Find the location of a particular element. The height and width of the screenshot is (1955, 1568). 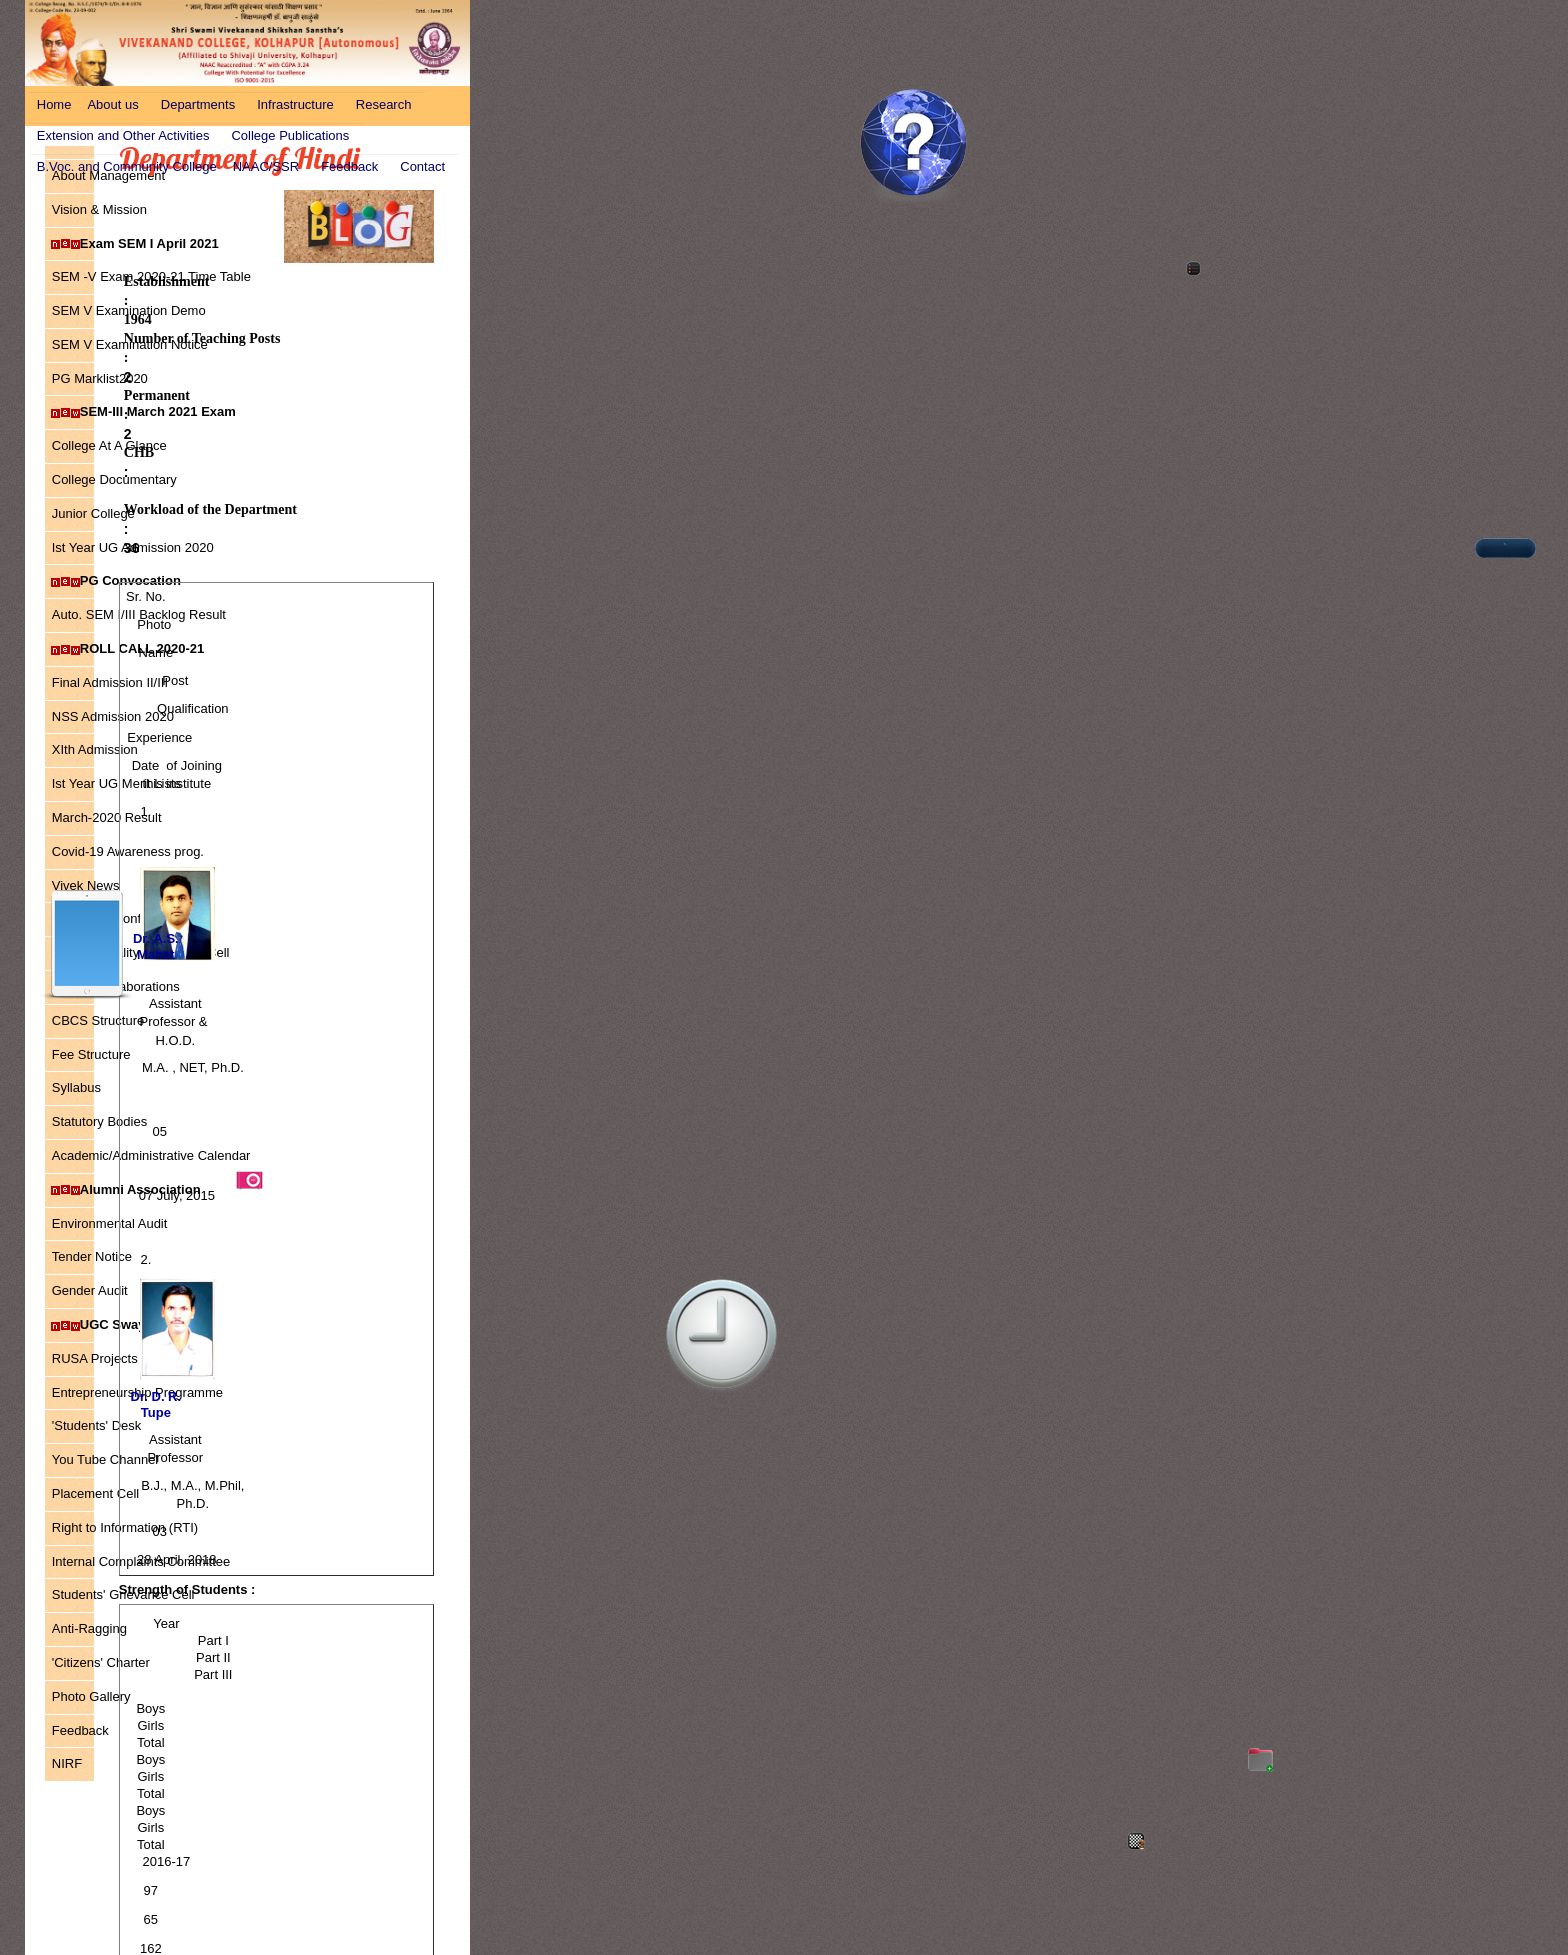

indicates a connected iPad mini device is located at coordinates (87, 934).